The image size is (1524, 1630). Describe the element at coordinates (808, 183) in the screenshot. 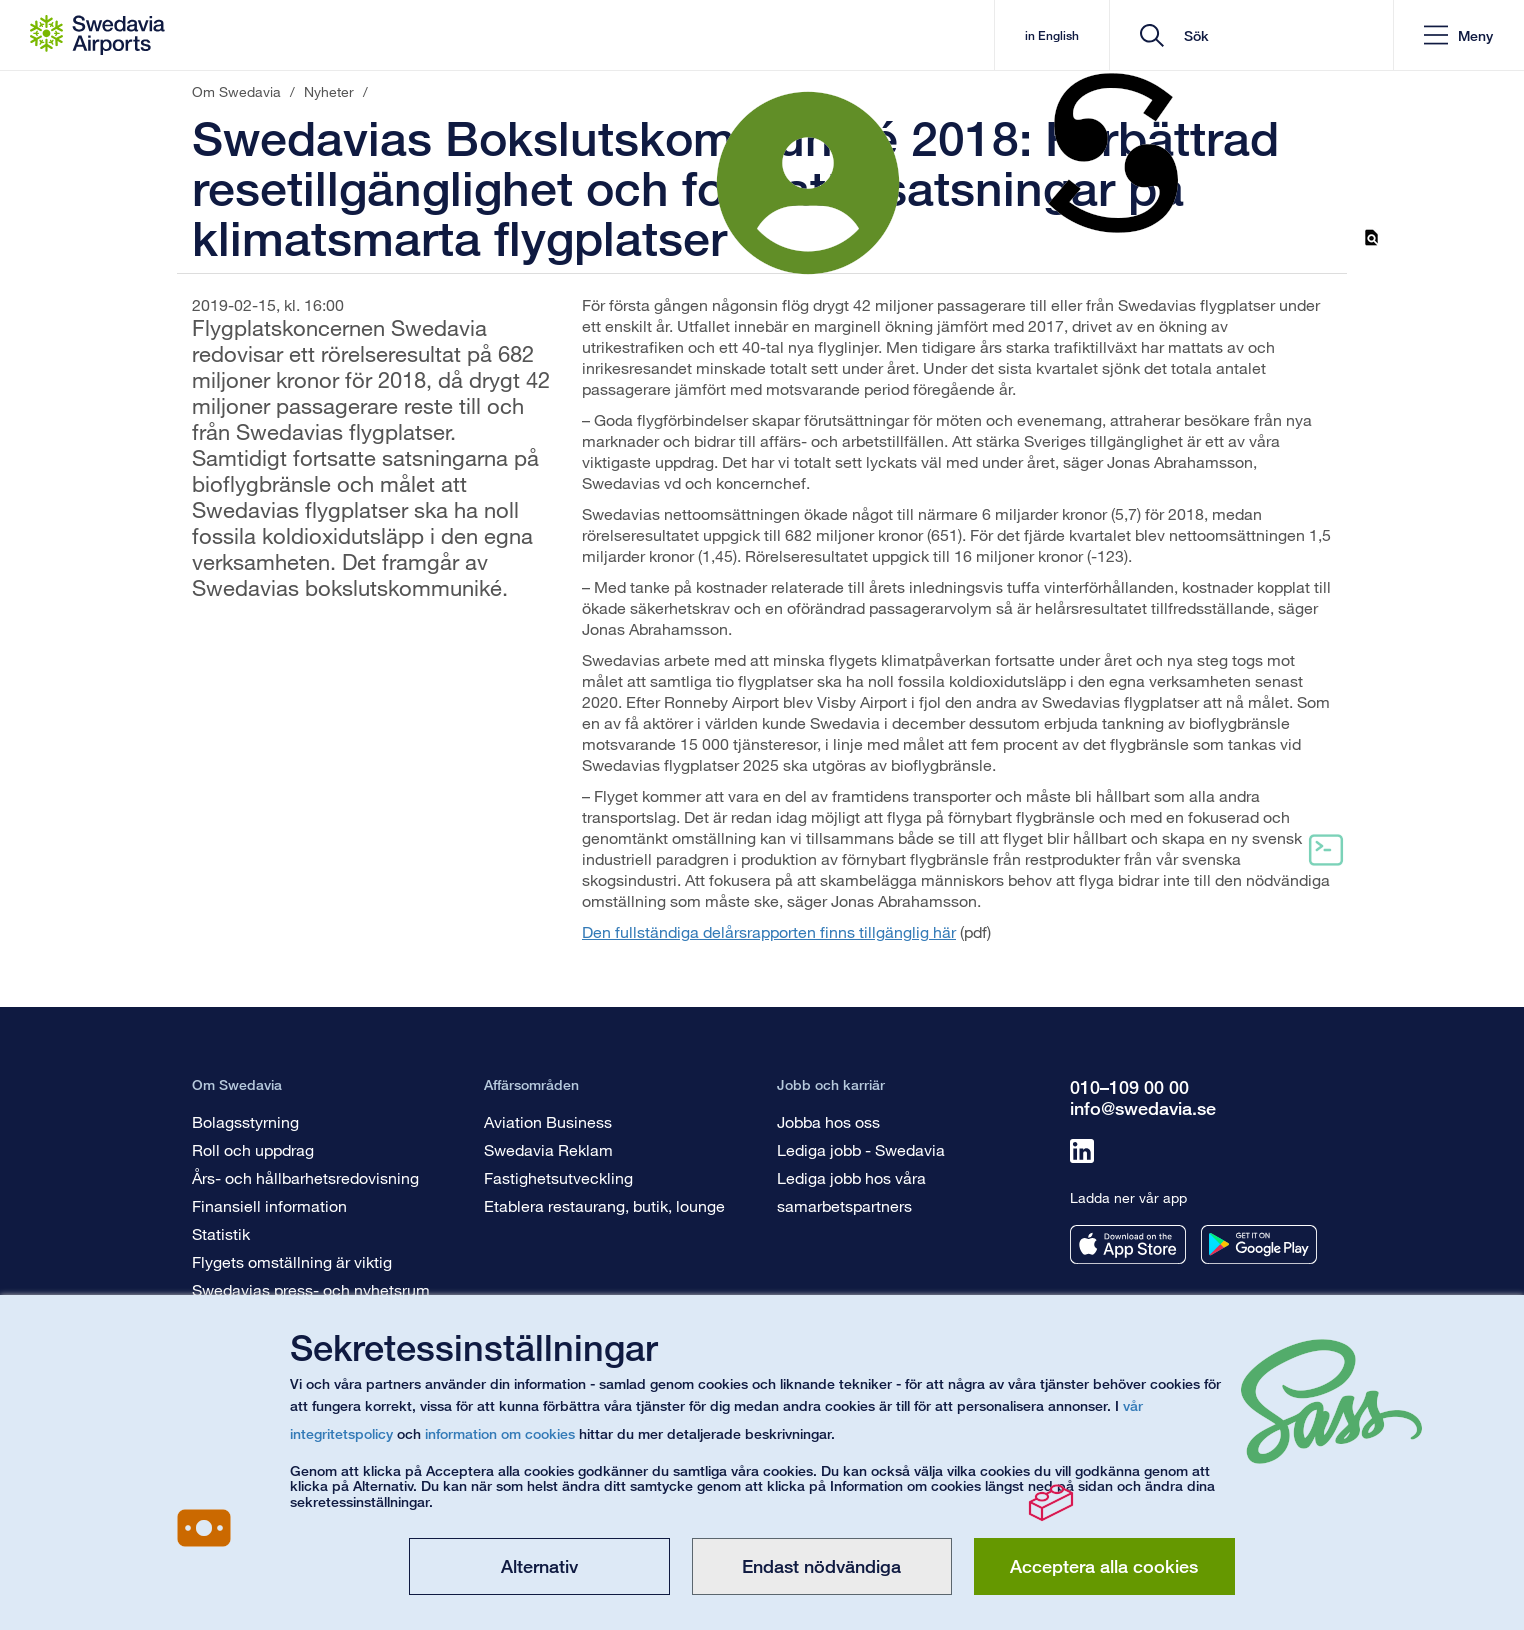

I see `view your profile` at that location.